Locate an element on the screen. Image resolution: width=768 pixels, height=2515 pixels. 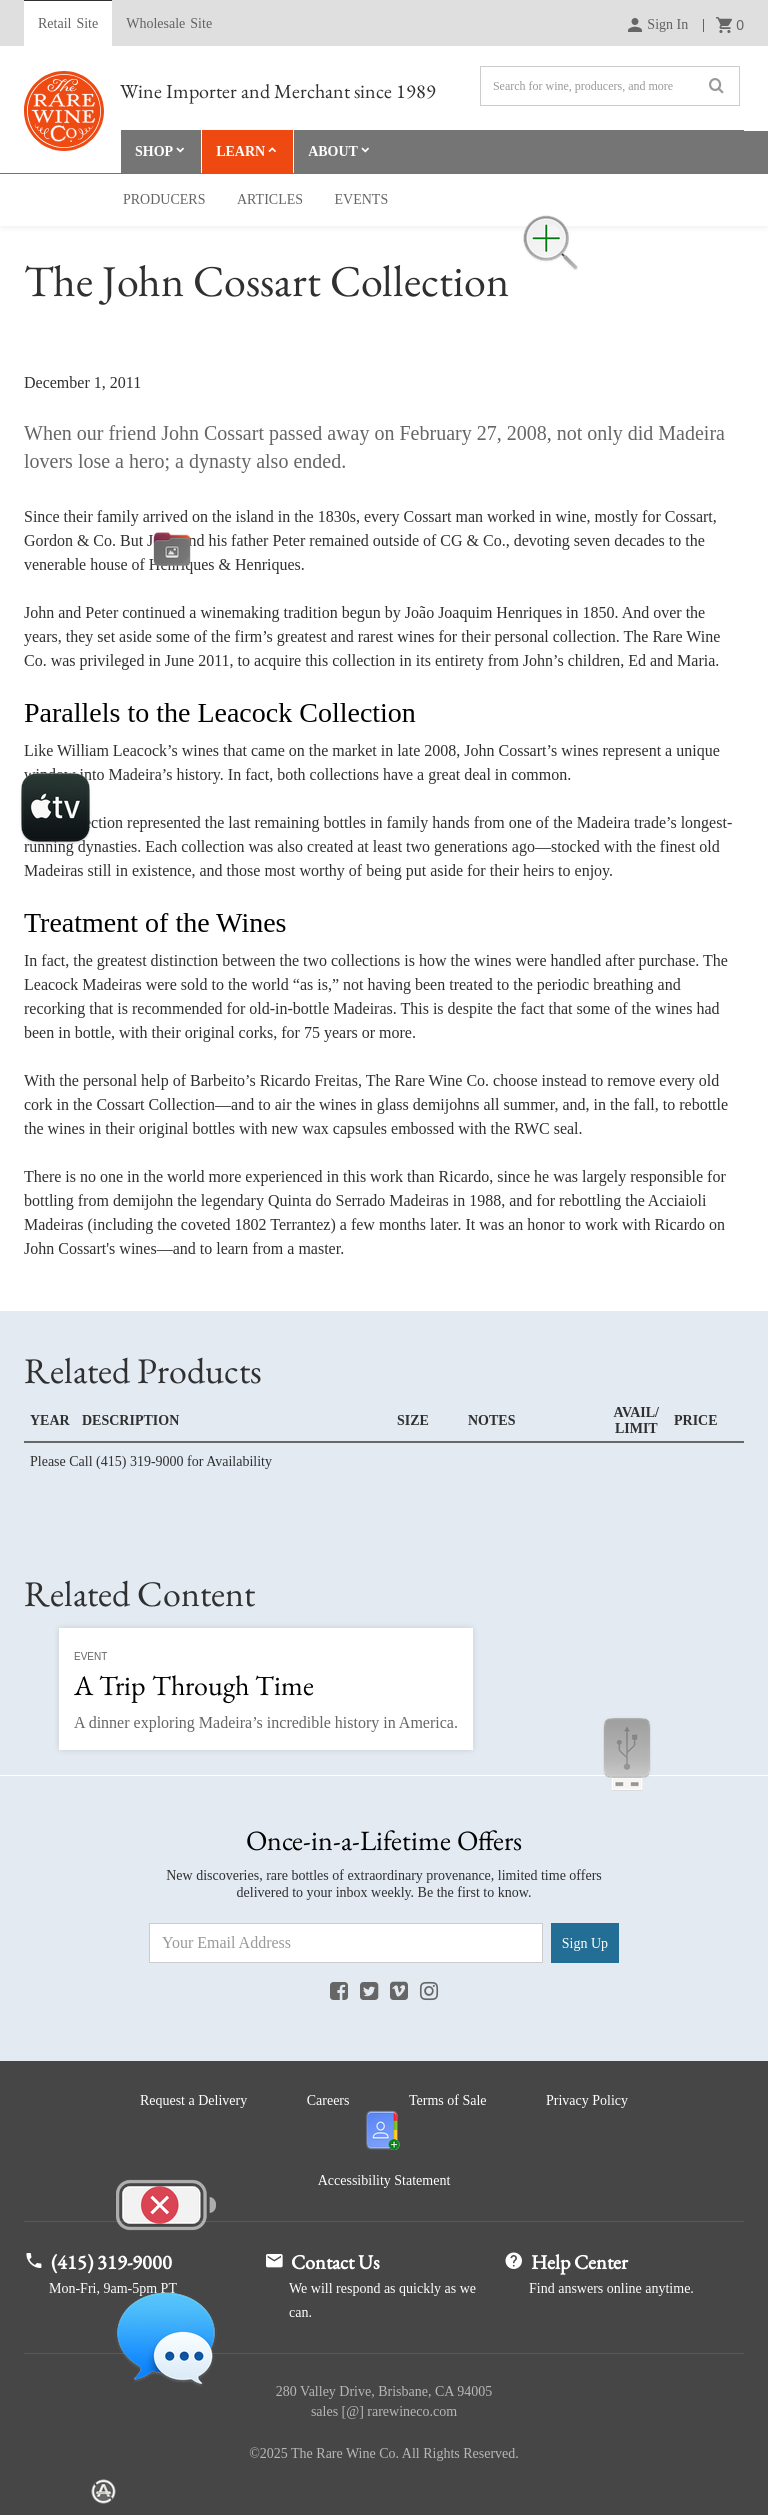
indicates battery not detected or missing is located at coordinates (166, 2205).